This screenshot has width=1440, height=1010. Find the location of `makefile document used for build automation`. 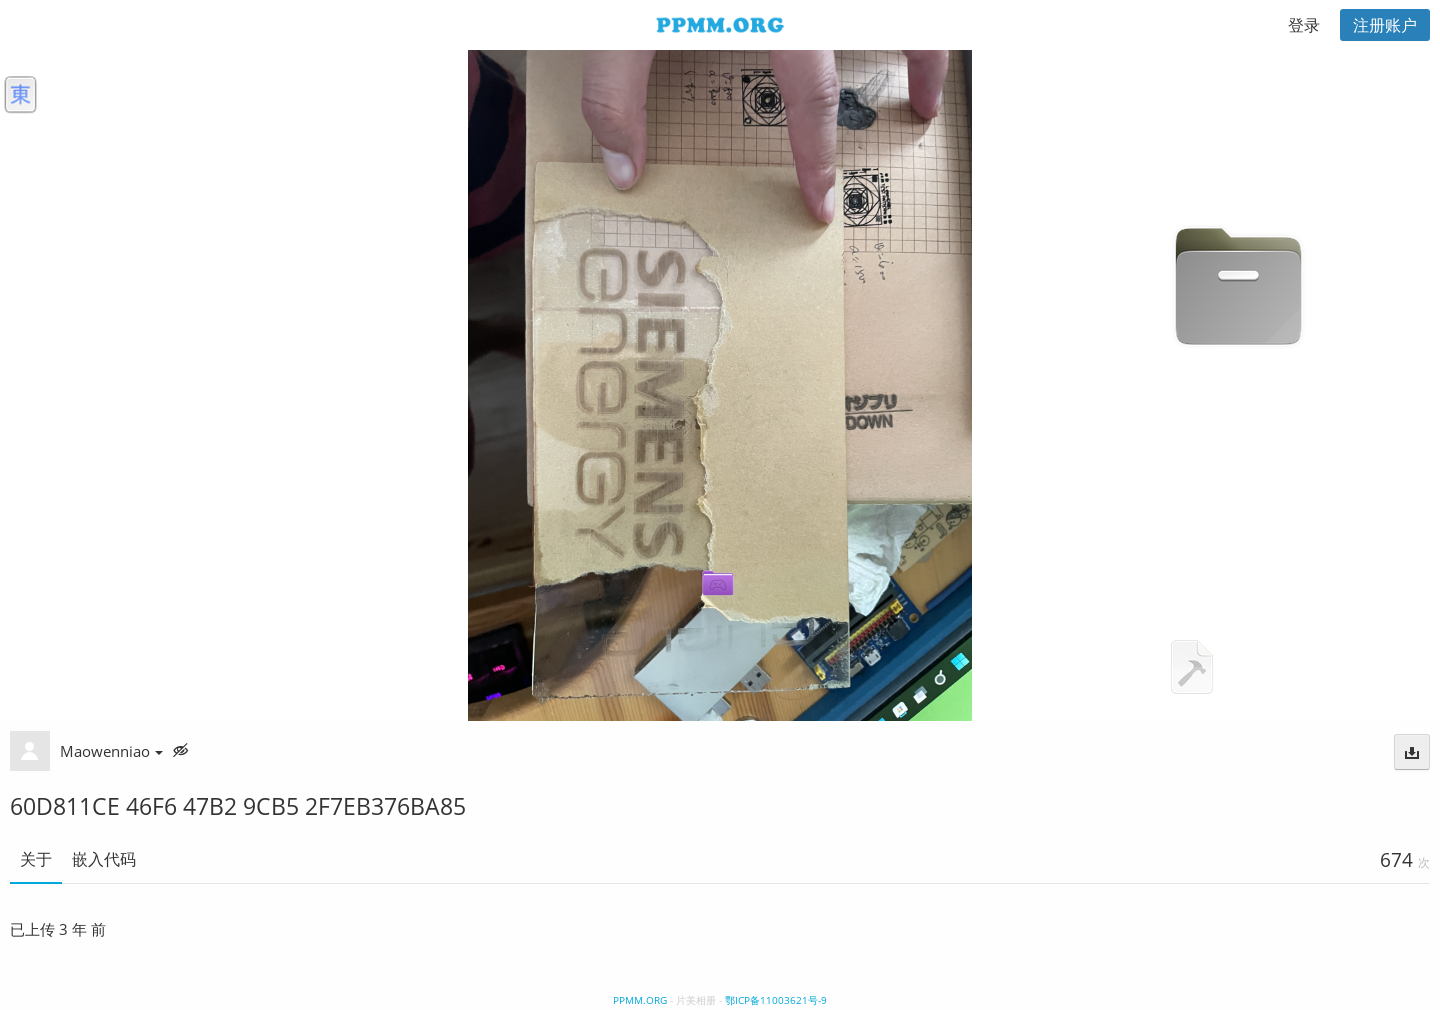

makefile document used for build automation is located at coordinates (1192, 667).